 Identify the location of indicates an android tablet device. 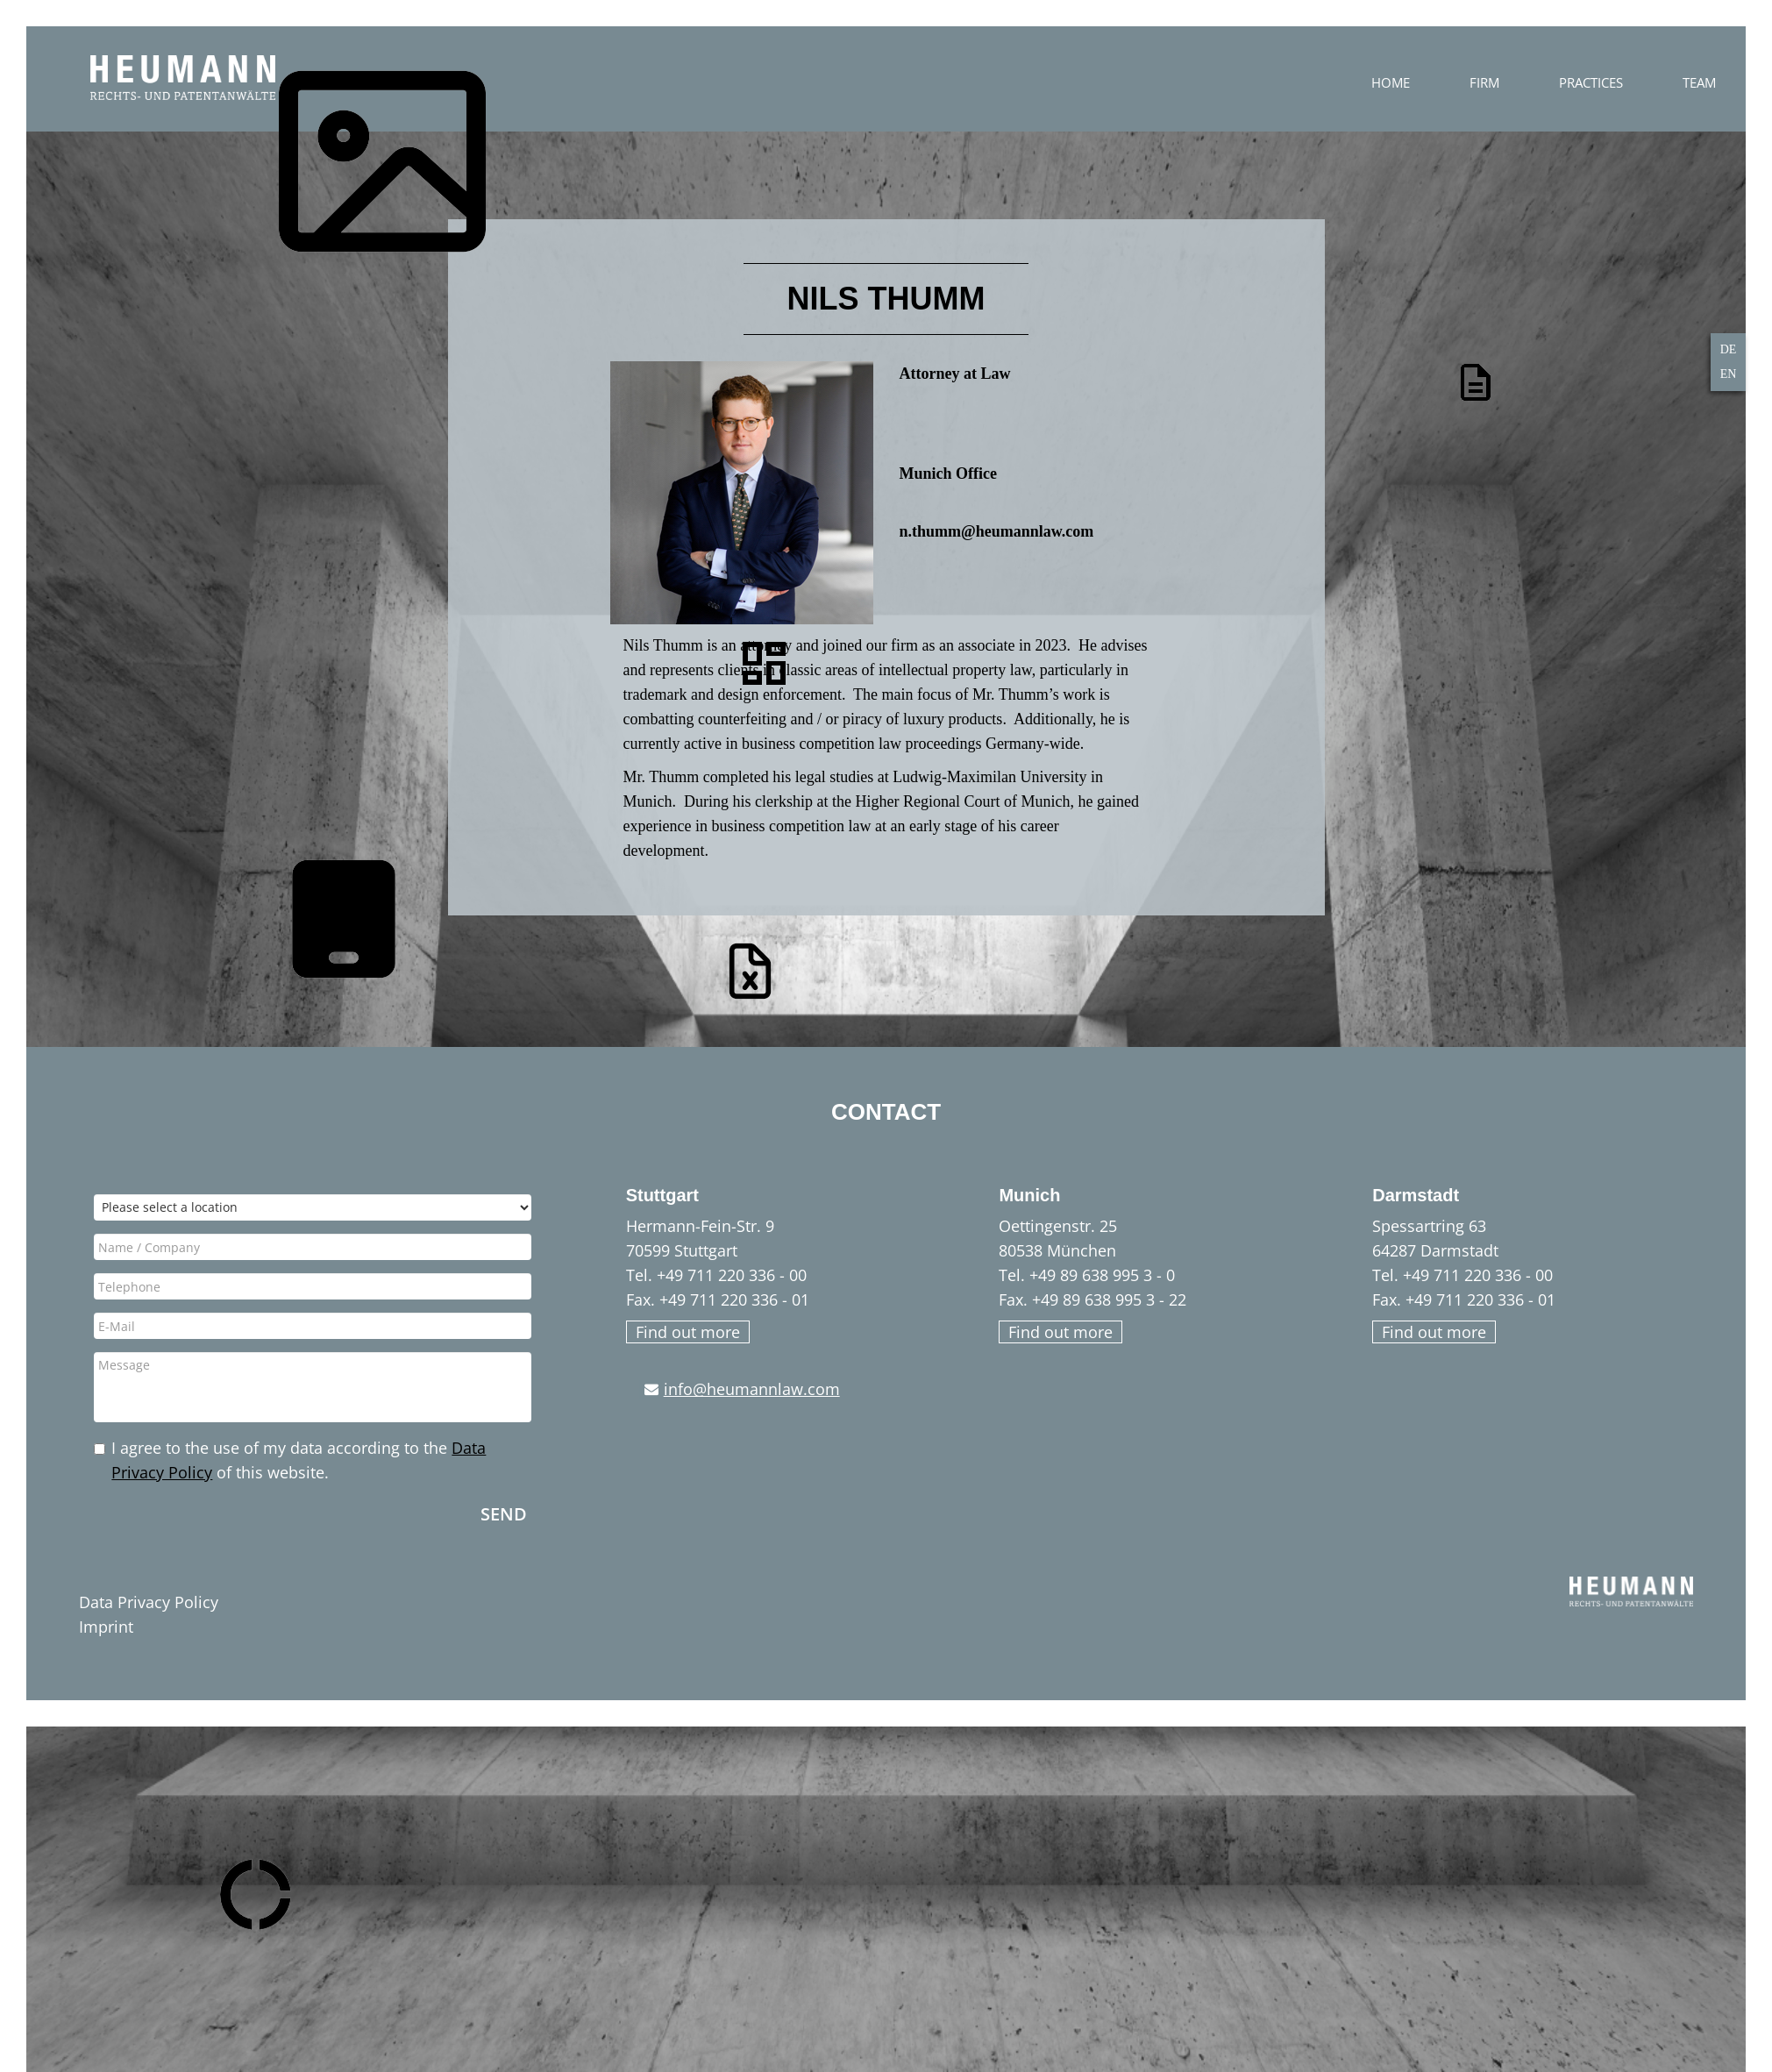
(344, 919).